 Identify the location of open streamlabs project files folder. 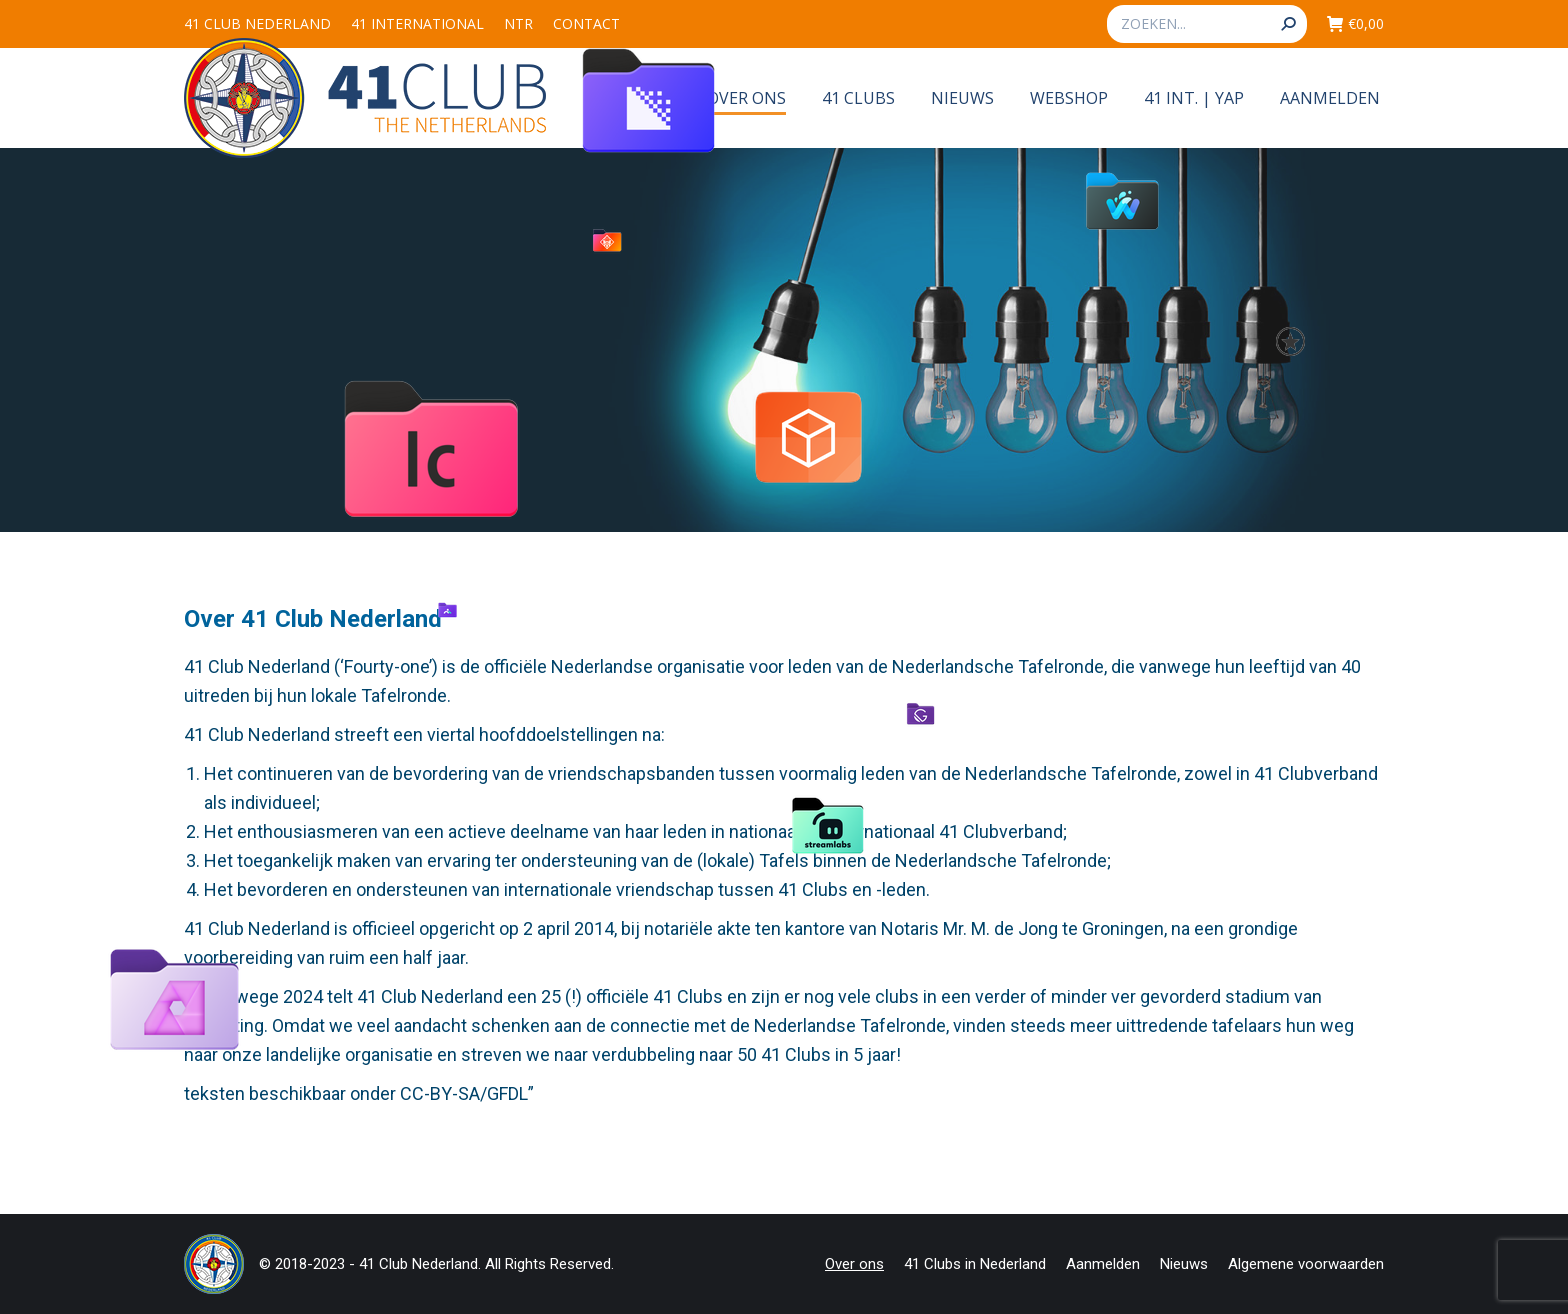
(827, 827).